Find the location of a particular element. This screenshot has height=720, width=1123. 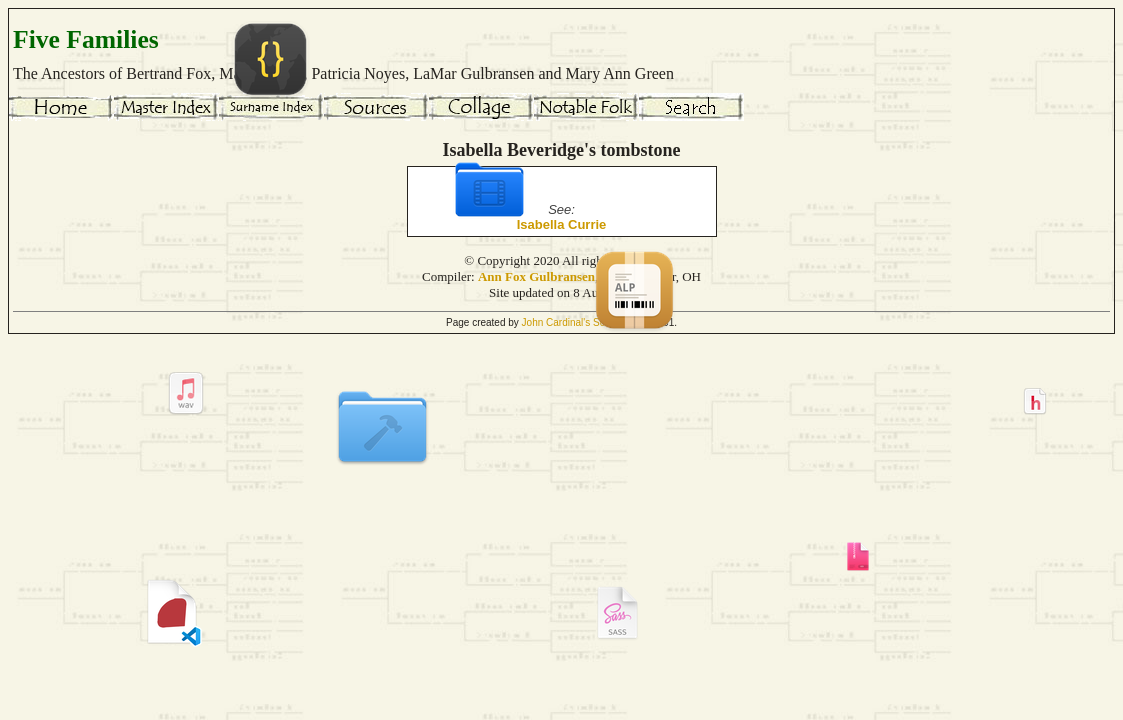

open a ruby file in visual studio code is located at coordinates (172, 613).